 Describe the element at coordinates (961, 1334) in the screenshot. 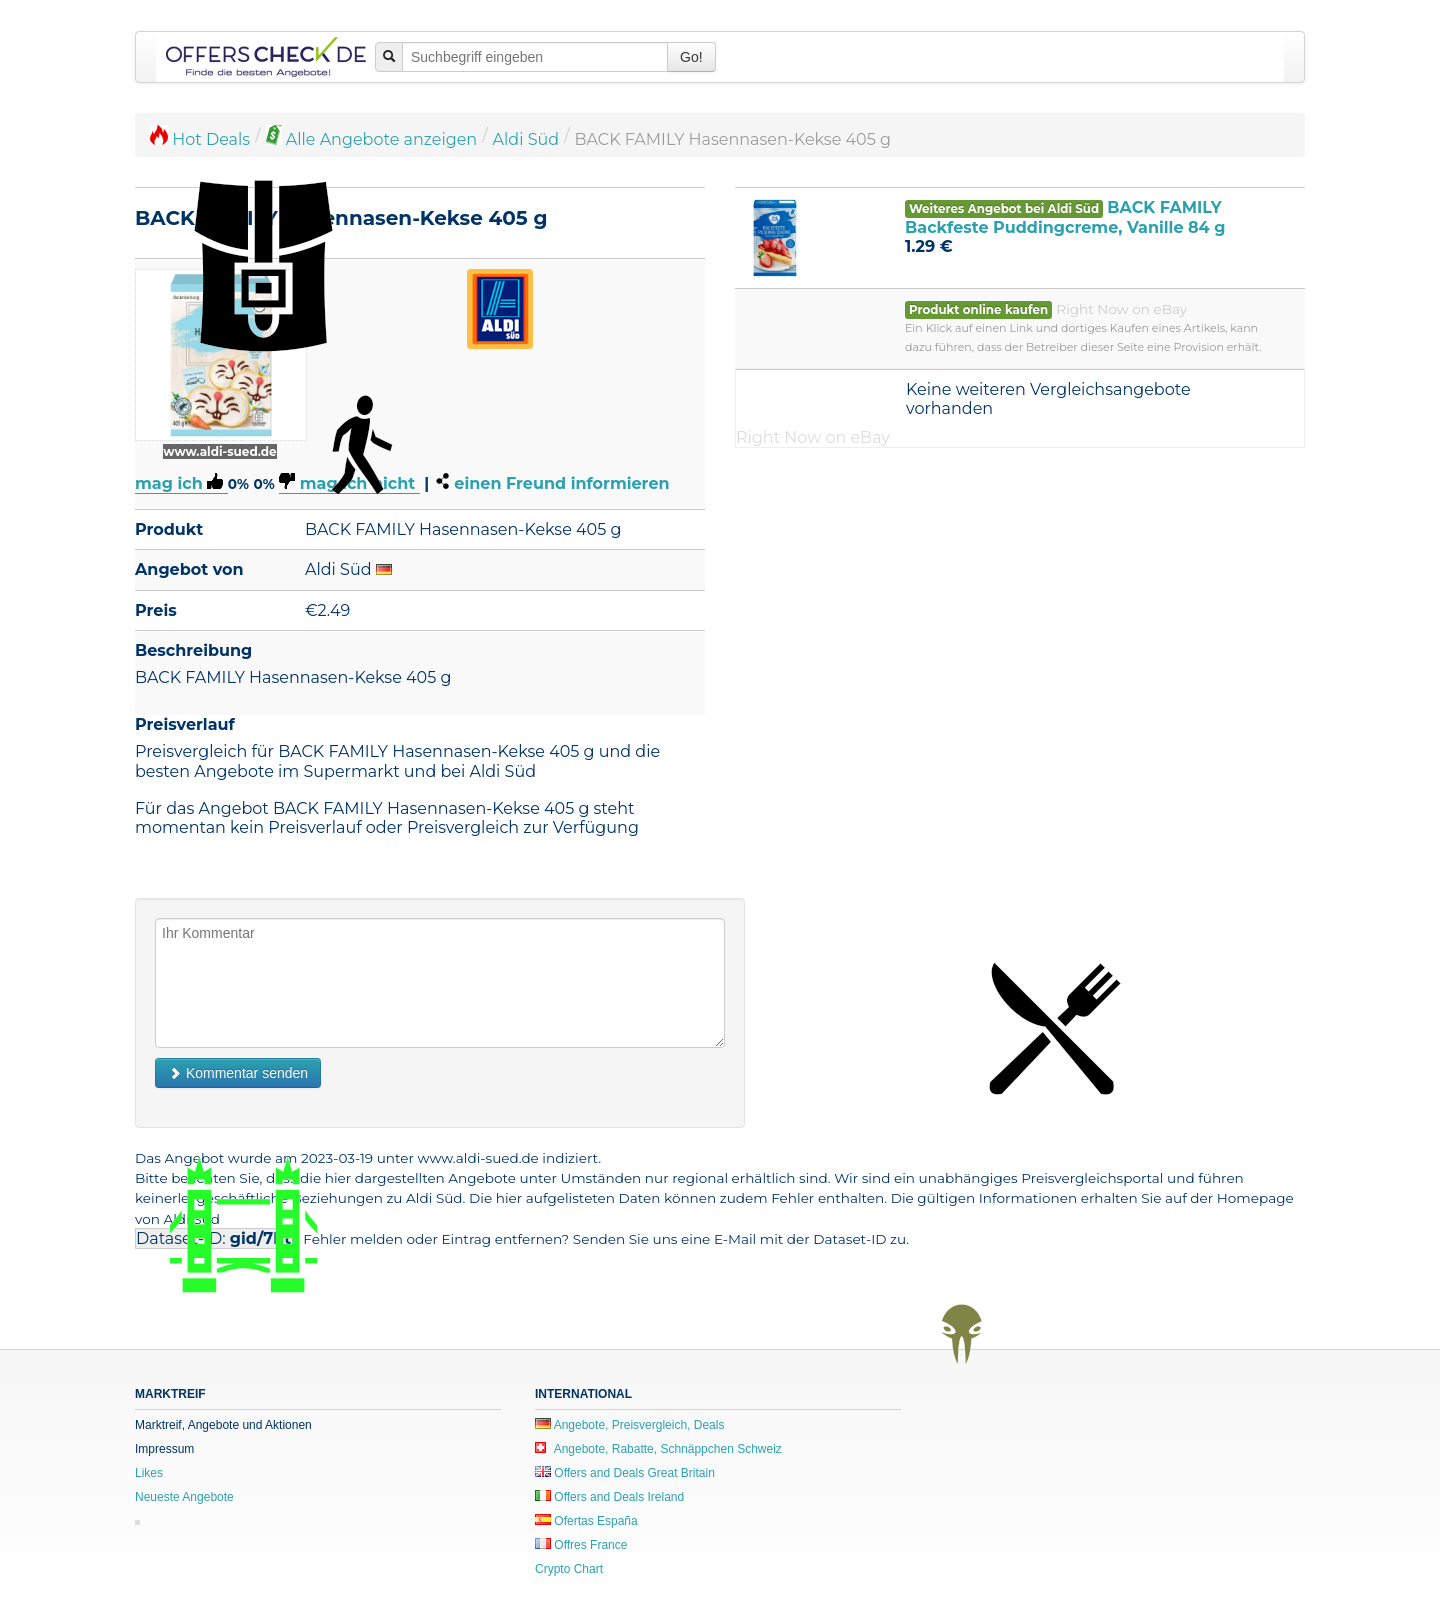

I see `alien or extraterrestrial enemy indicator` at that location.